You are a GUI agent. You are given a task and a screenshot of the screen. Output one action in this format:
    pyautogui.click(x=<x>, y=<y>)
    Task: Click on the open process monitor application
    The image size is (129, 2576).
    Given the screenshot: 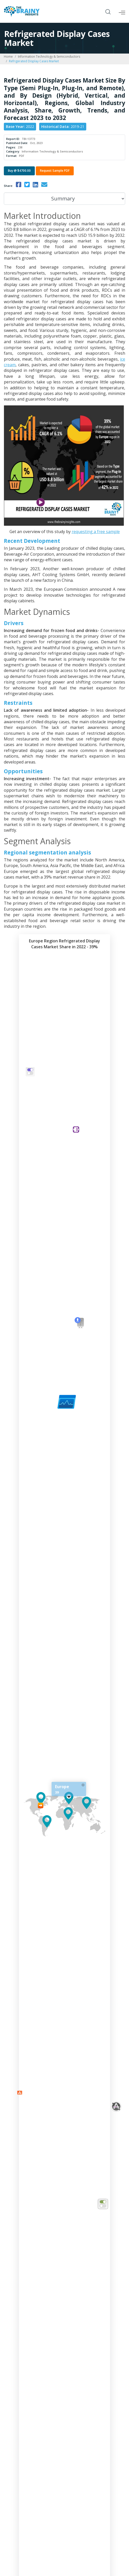 What is the action you would take?
    pyautogui.click(x=67, y=1402)
    